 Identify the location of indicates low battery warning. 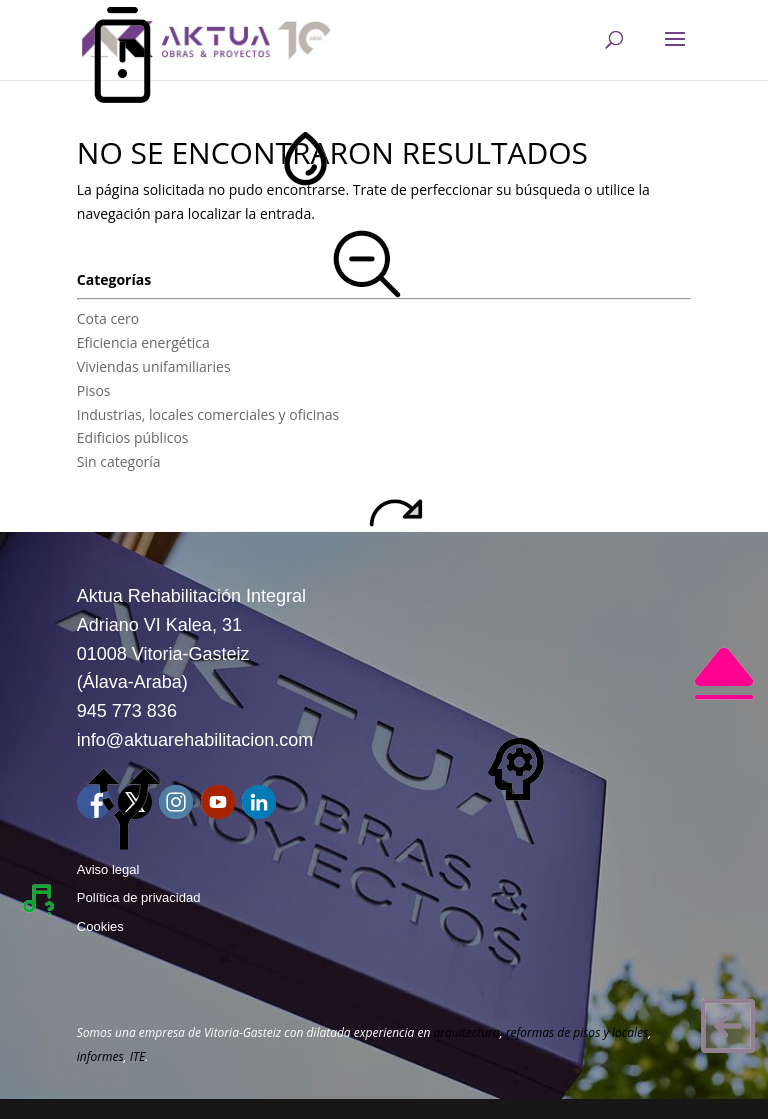
(122, 56).